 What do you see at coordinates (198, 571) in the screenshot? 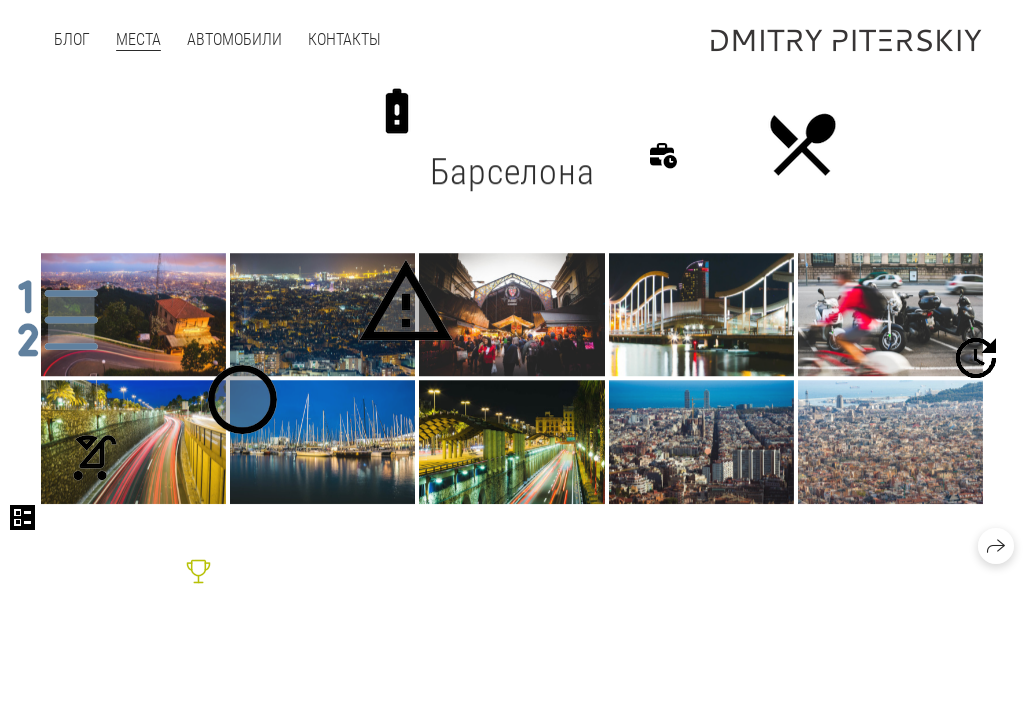
I see `view achievements or awards` at bounding box center [198, 571].